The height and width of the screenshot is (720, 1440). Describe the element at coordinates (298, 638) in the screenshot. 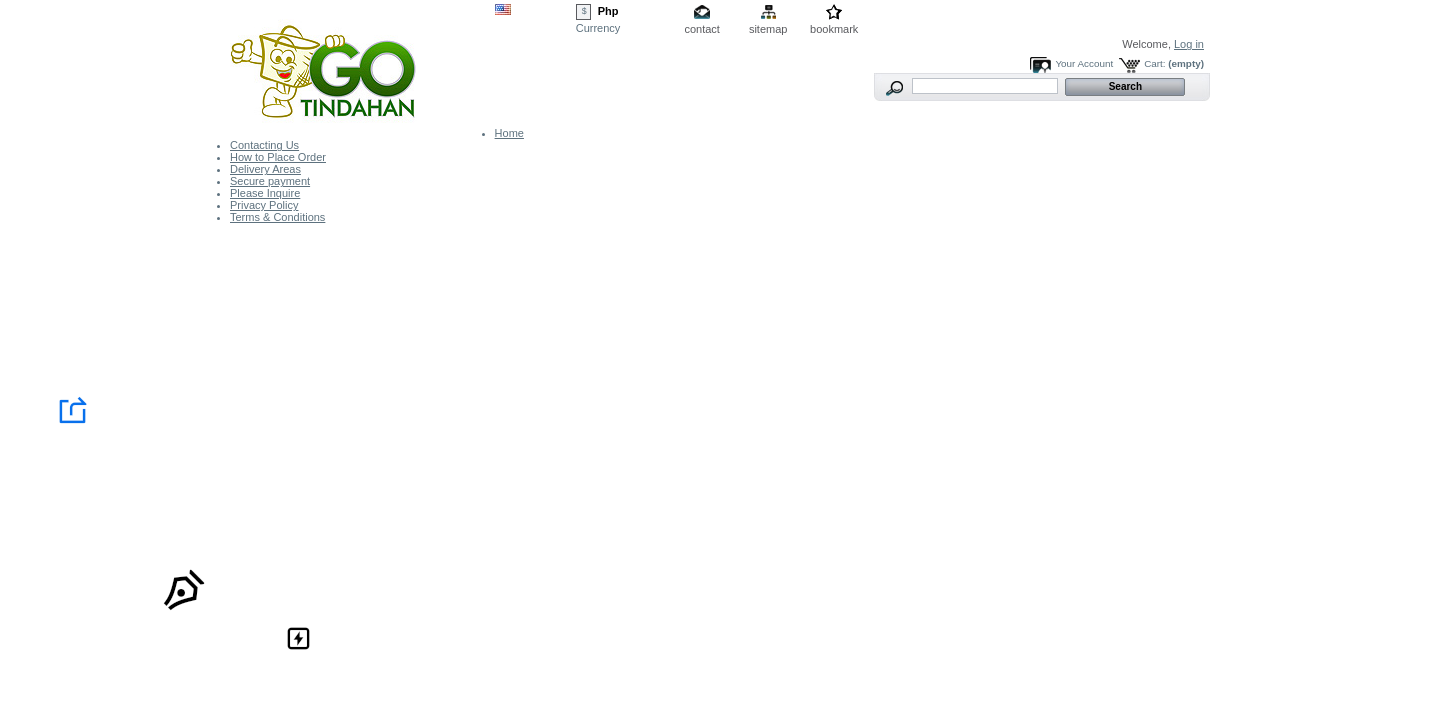

I see `locate nearby AED (automated external defibrillator)` at that location.